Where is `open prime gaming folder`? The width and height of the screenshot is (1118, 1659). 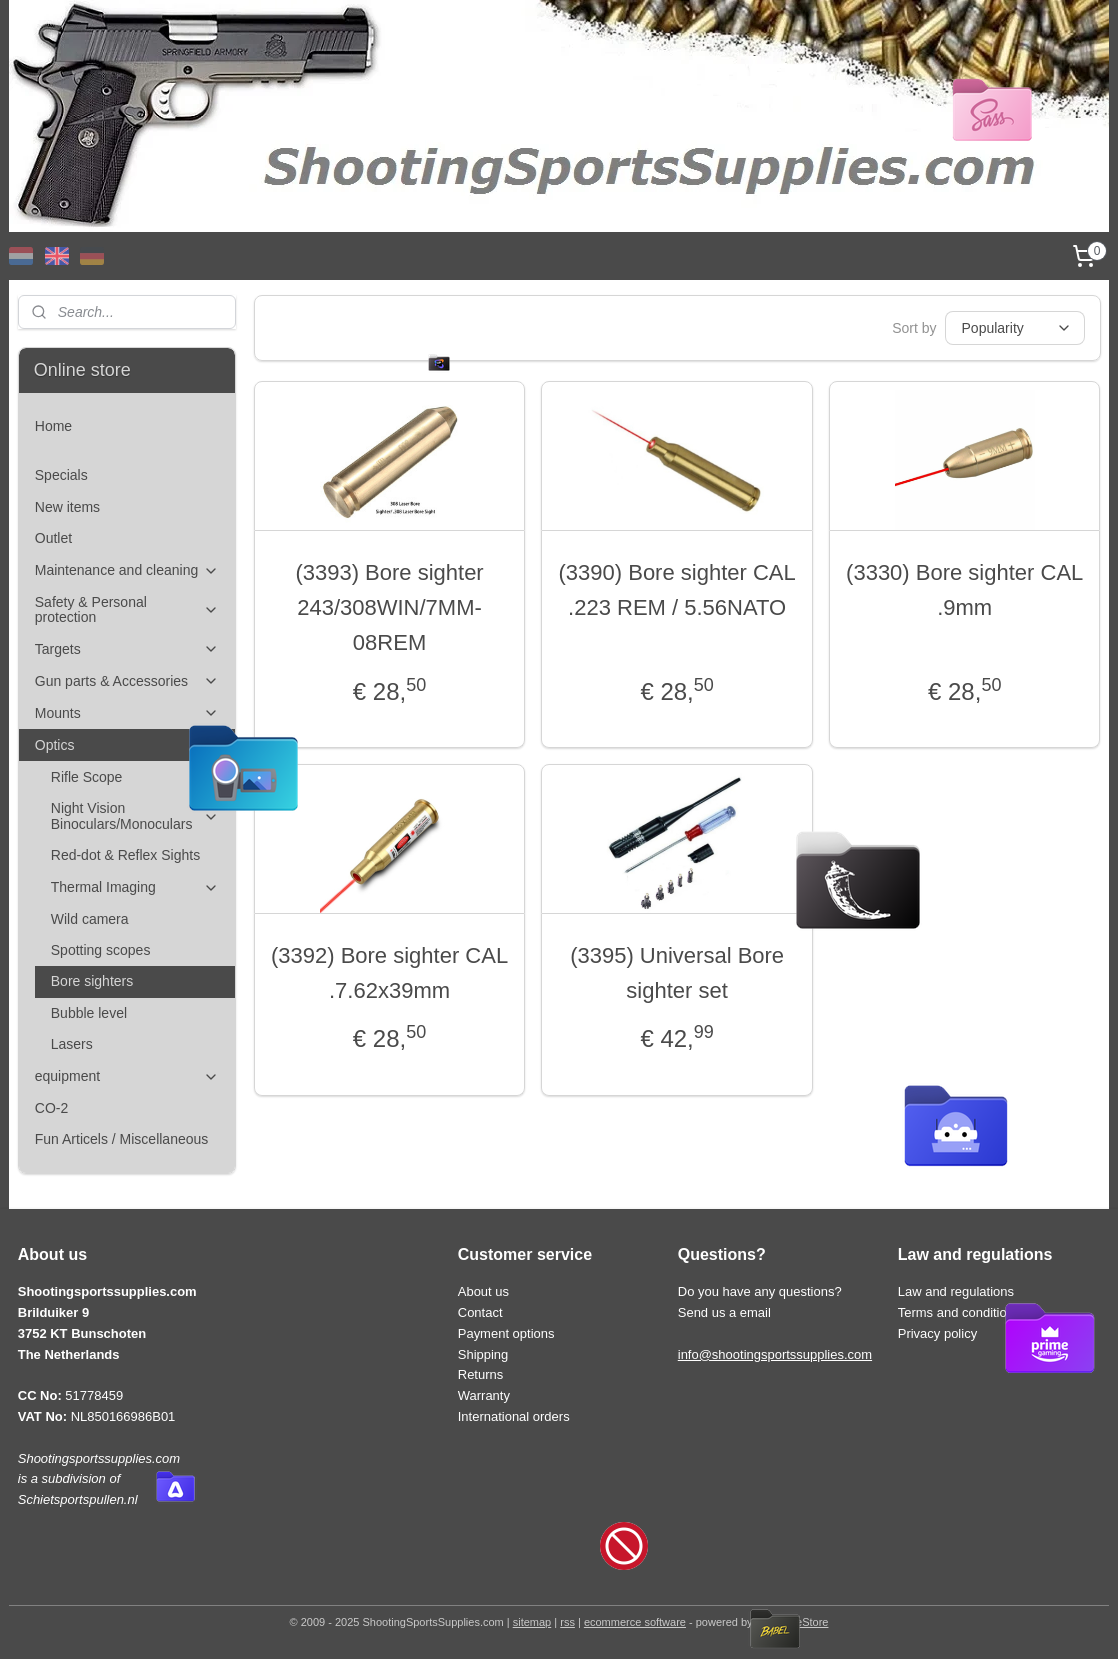 open prime gaming folder is located at coordinates (1049, 1340).